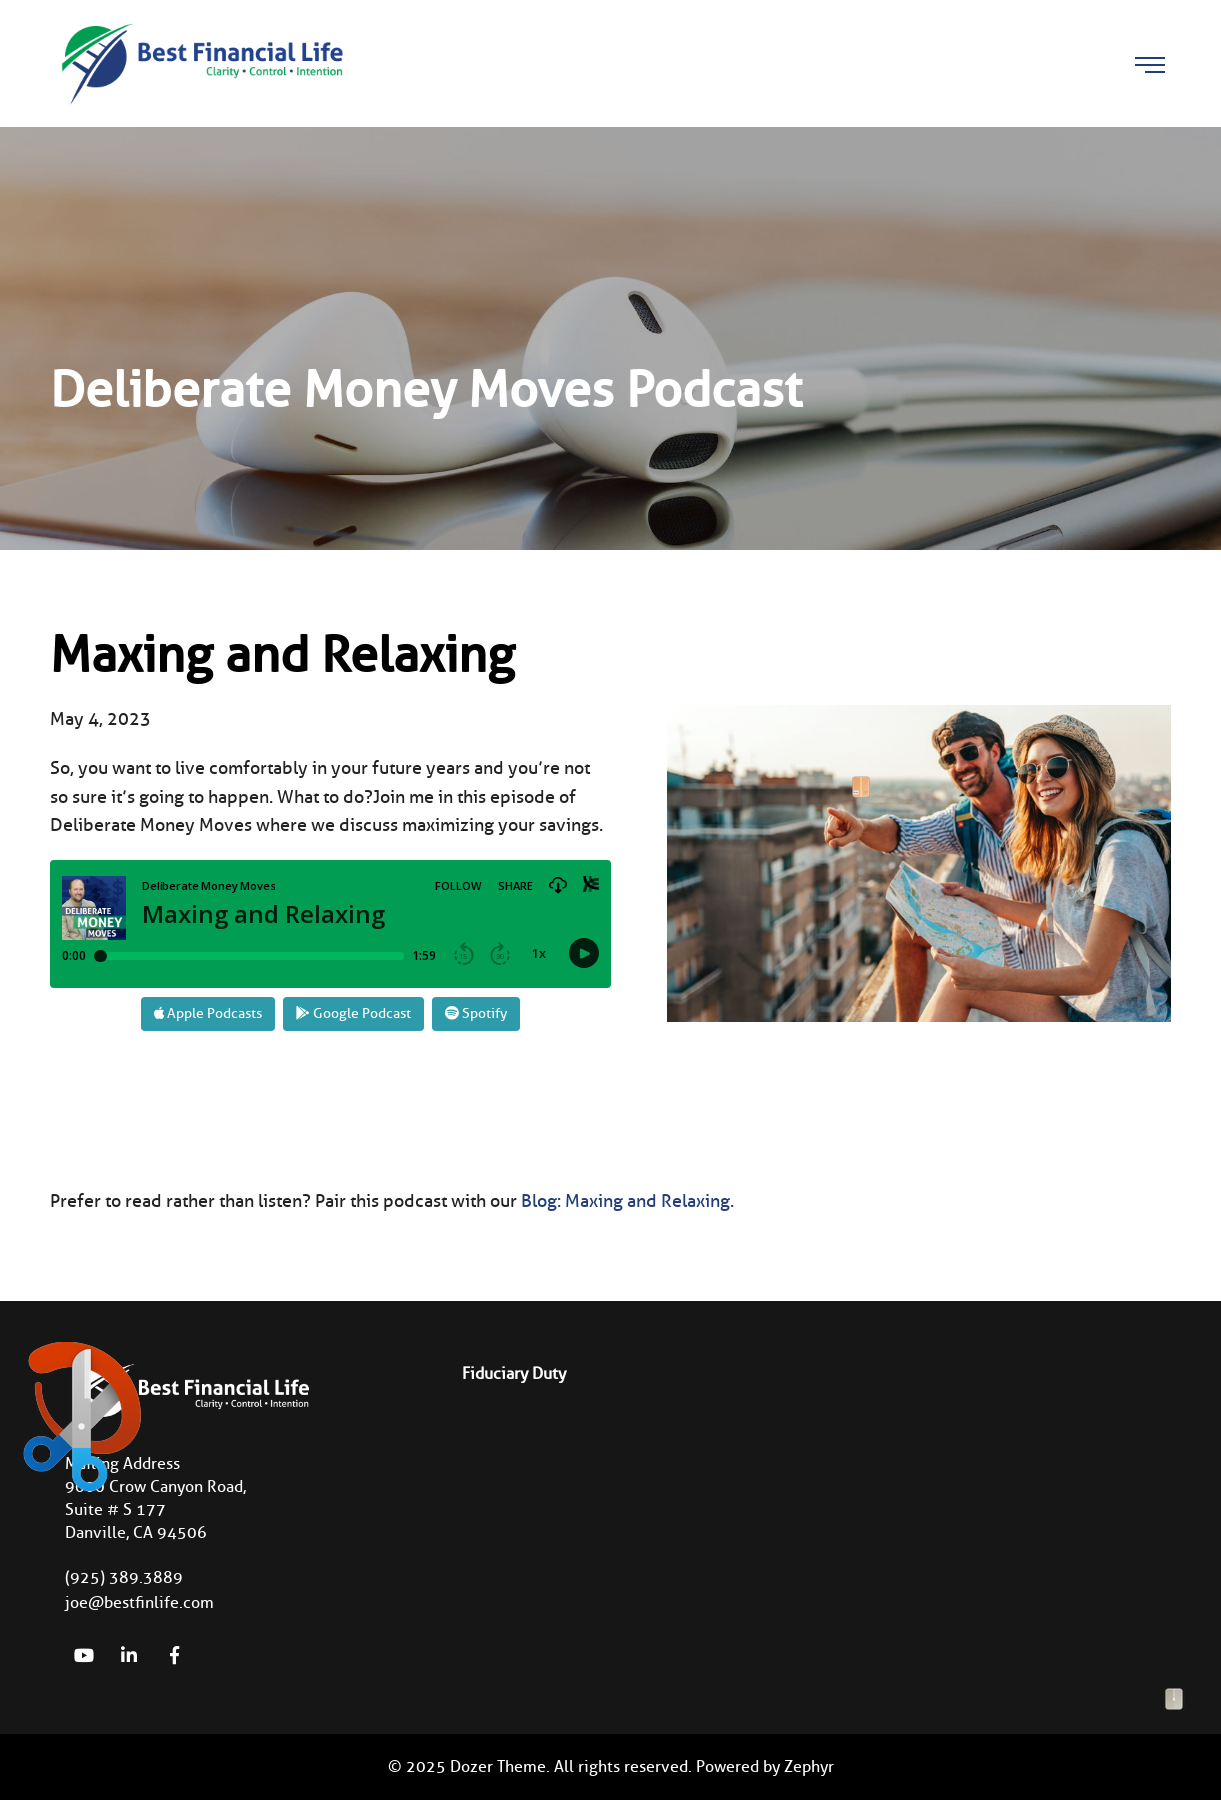  Describe the element at coordinates (1174, 1699) in the screenshot. I see `open file roller archive manager` at that location.